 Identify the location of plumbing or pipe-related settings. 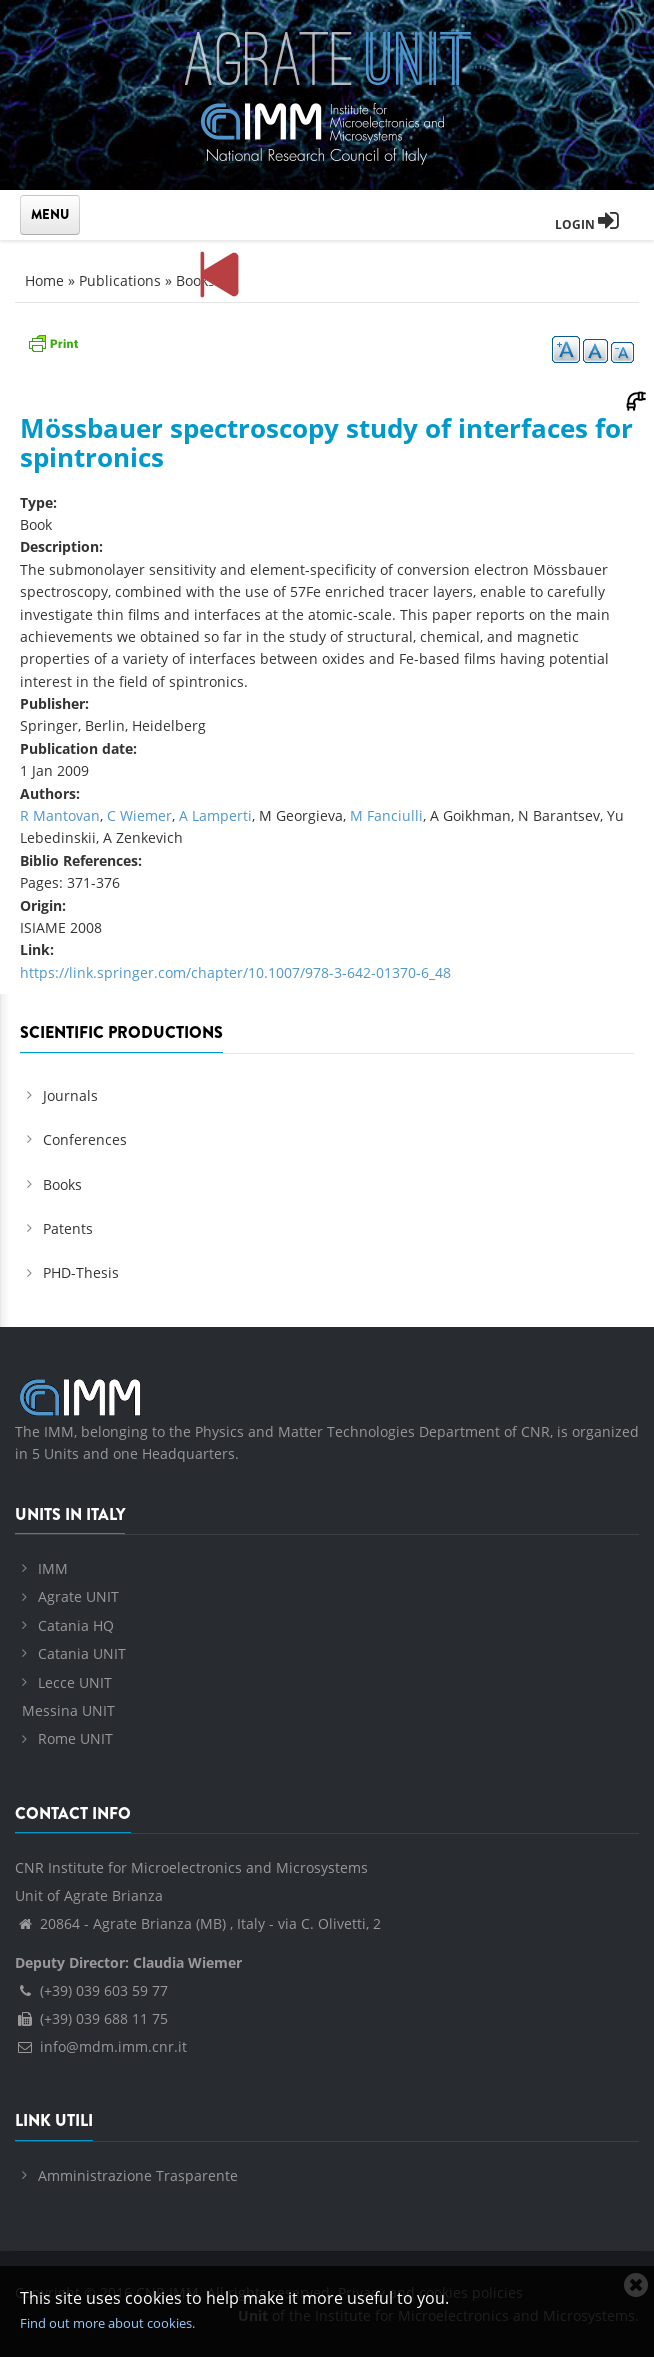
(635, 400).